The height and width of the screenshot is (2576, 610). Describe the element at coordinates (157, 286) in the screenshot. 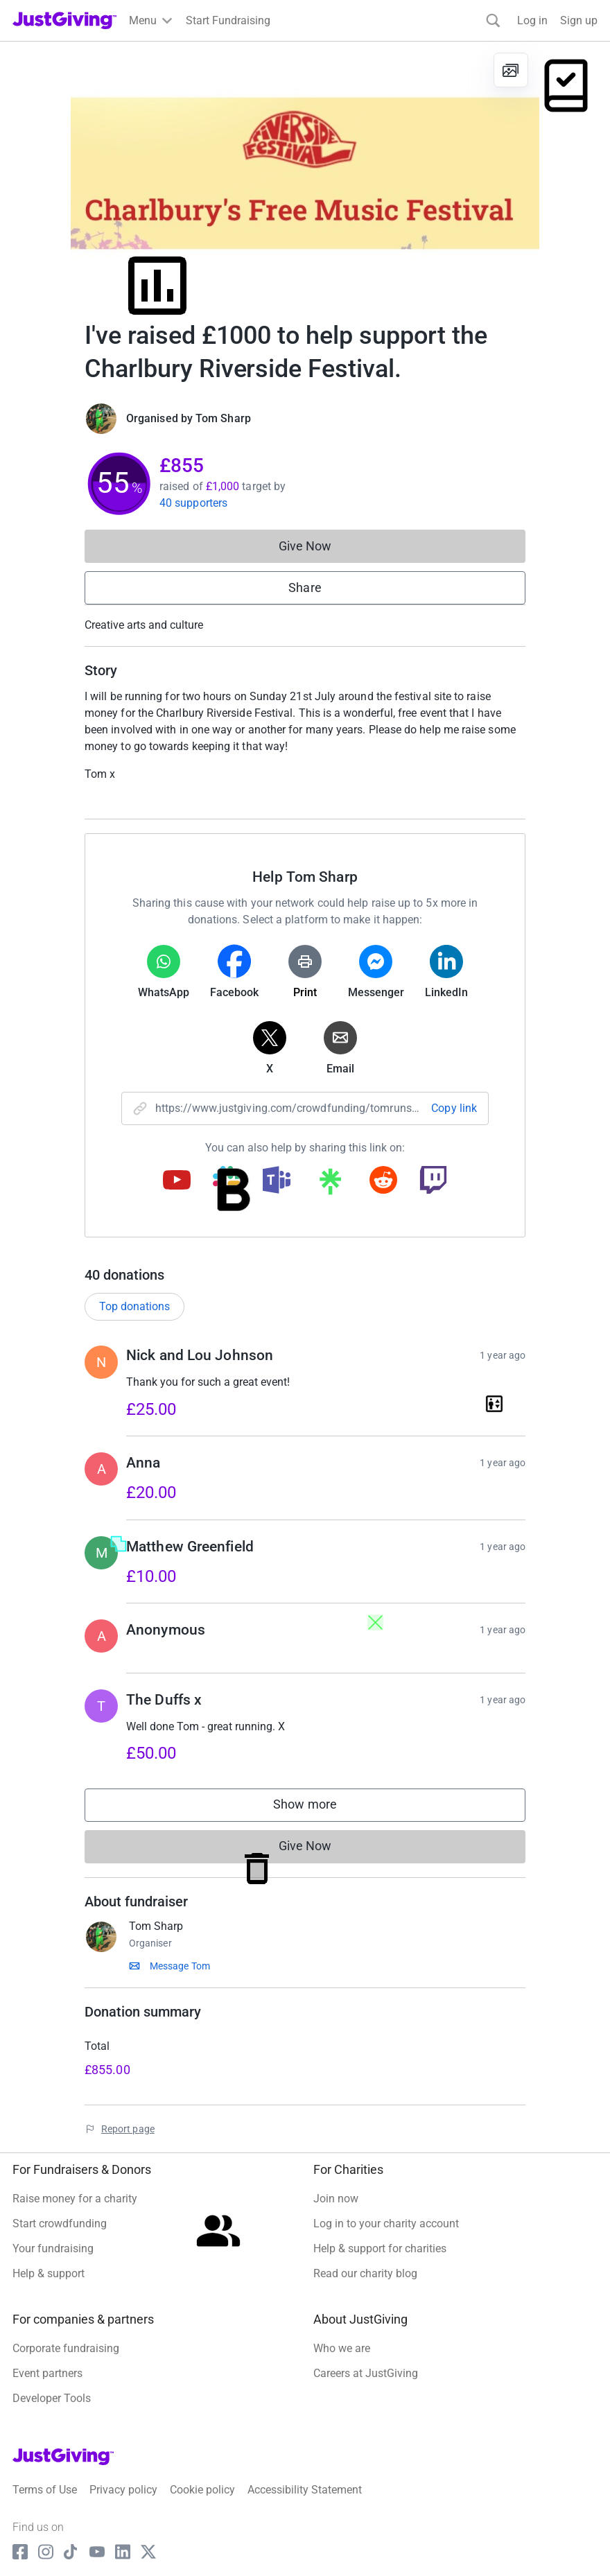

I see `insert a chart or graph into a document` at that location.